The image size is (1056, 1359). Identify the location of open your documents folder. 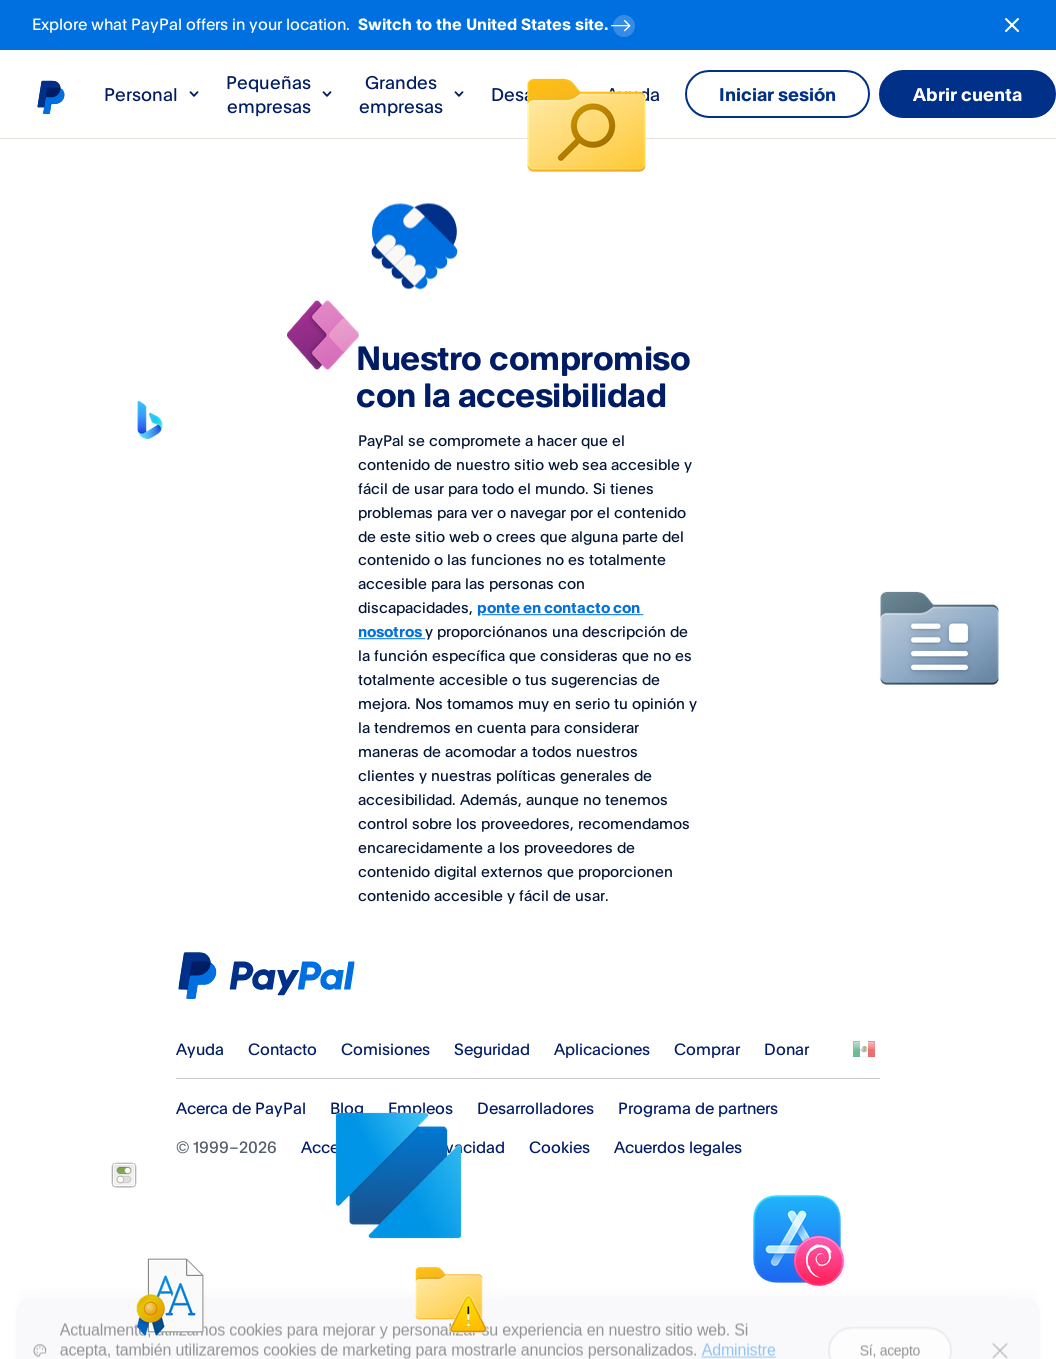
(939, 641).